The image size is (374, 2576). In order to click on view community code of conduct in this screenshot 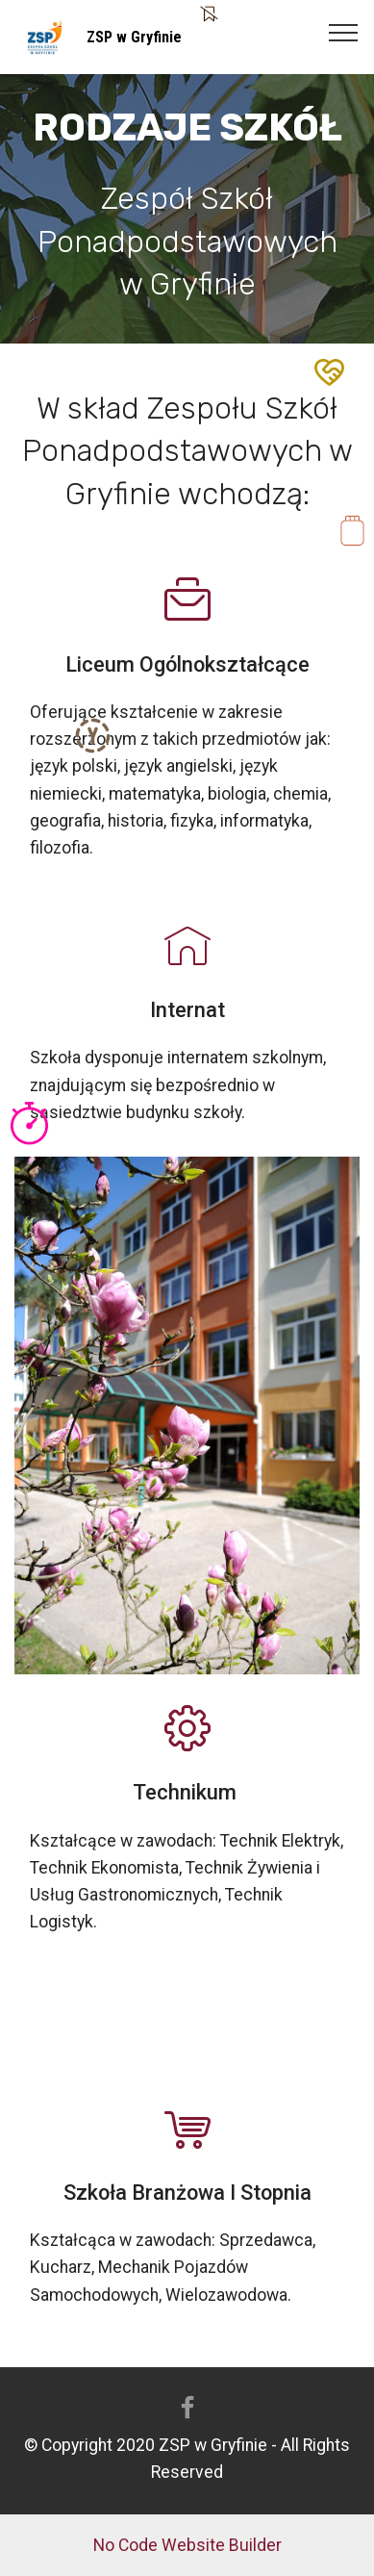, I will do `click(329, 371)`.